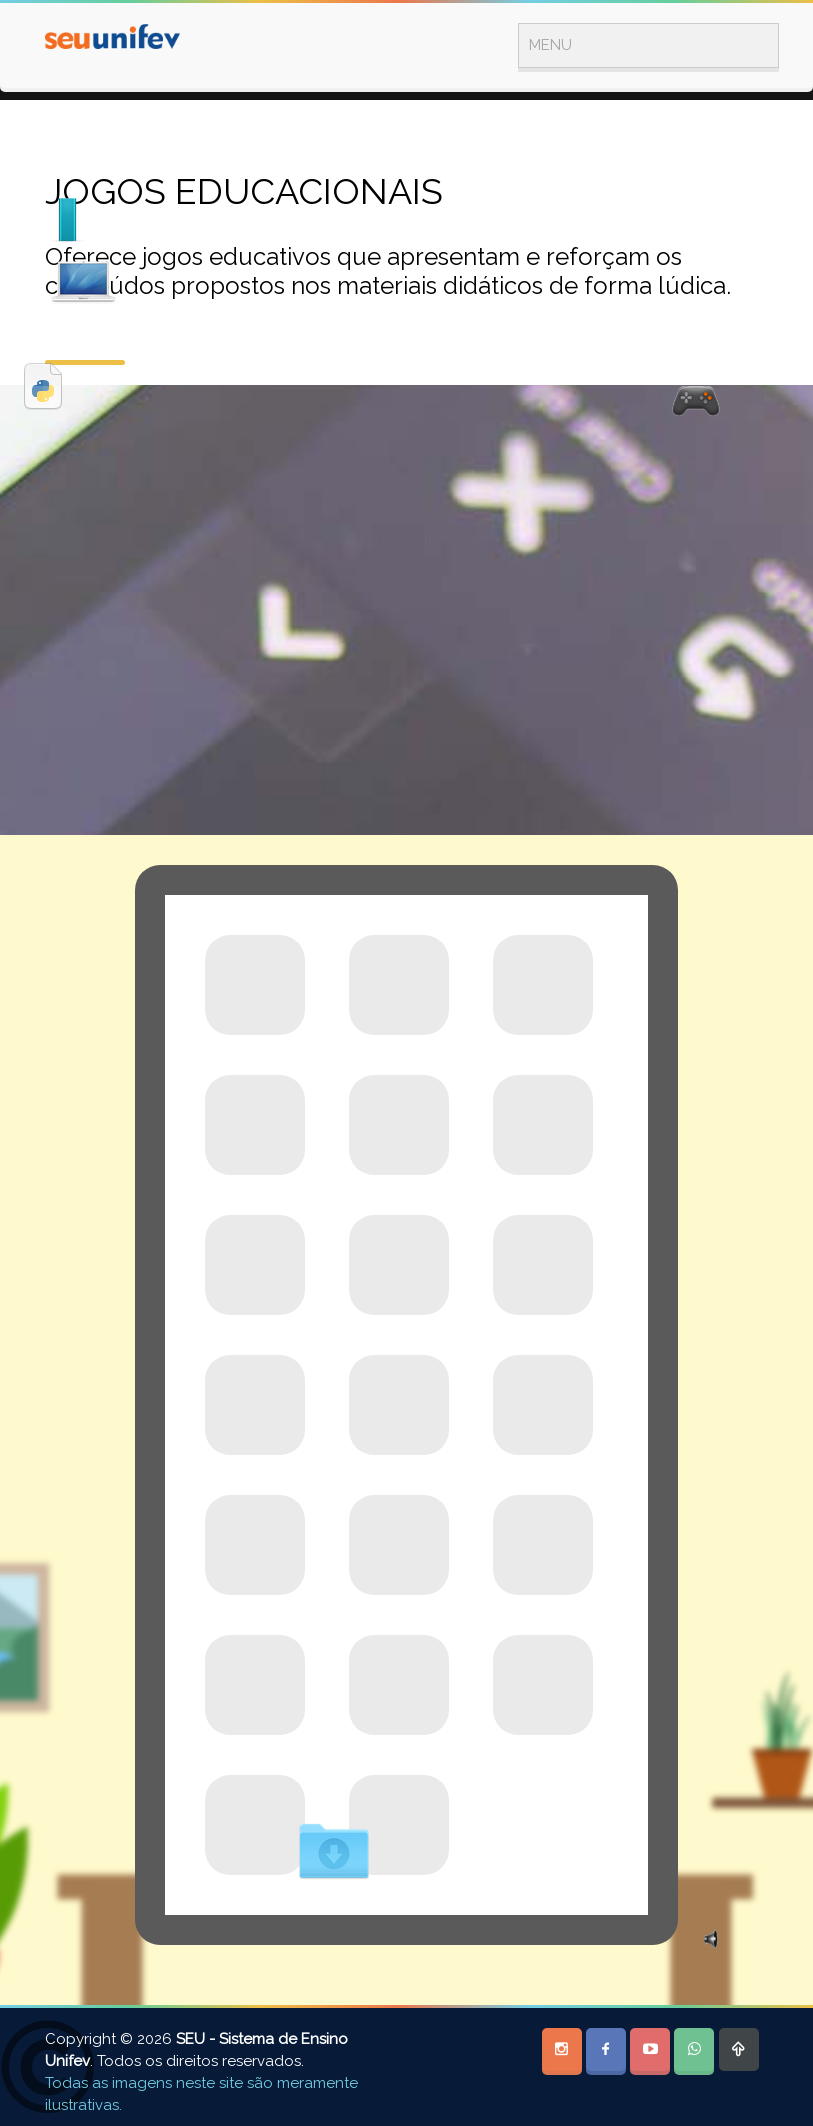  What do you see at coordinates (83, 281) in the screenshot?
I see `represents an apple ibook g4 laptop device` at bounding box center [83, 281].